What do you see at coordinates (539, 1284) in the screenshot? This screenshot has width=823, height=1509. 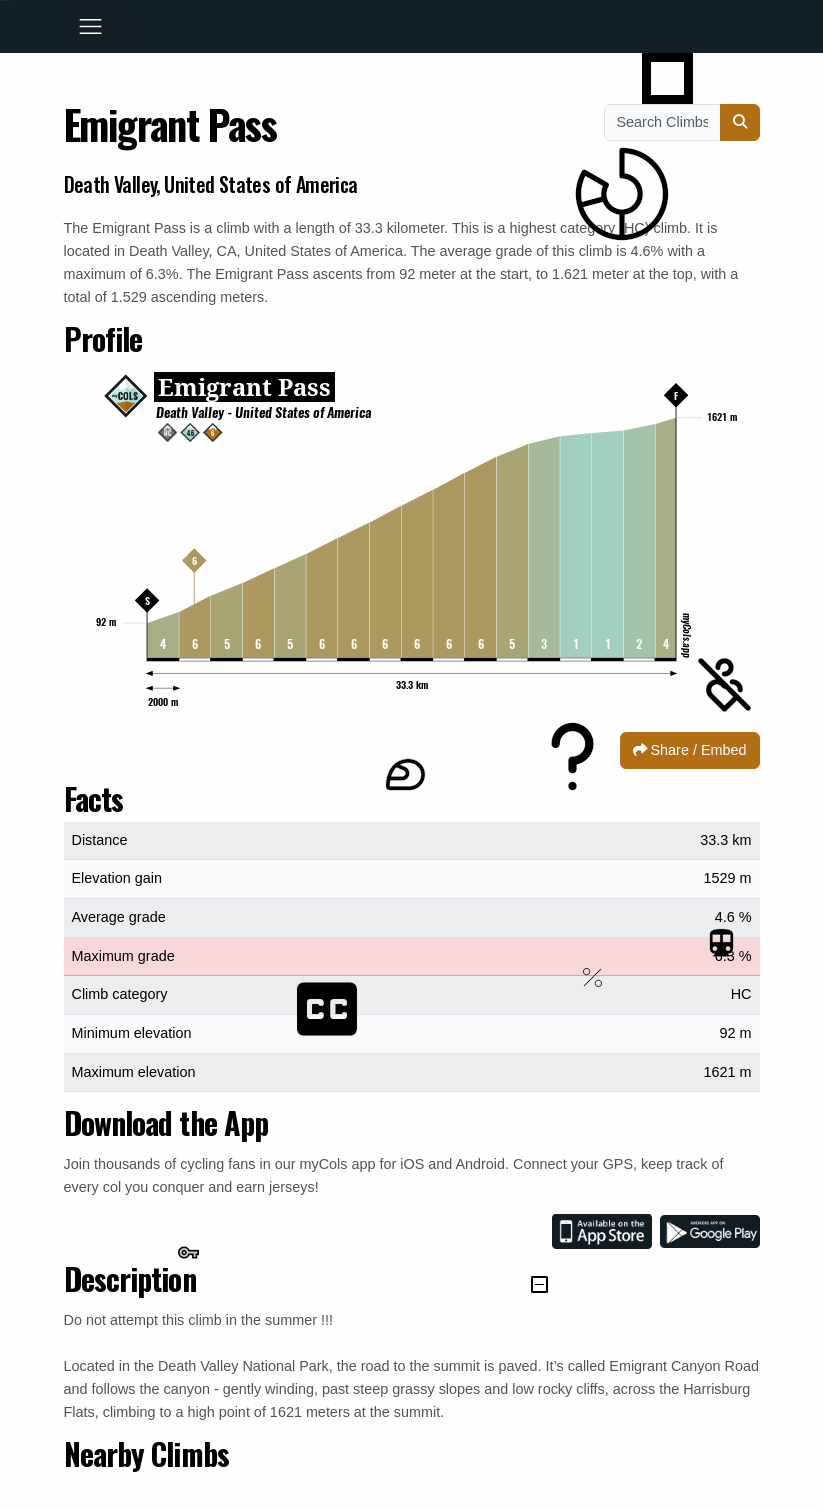 I see `indicates partial selection in a list` at bounding box center [539, 1284].